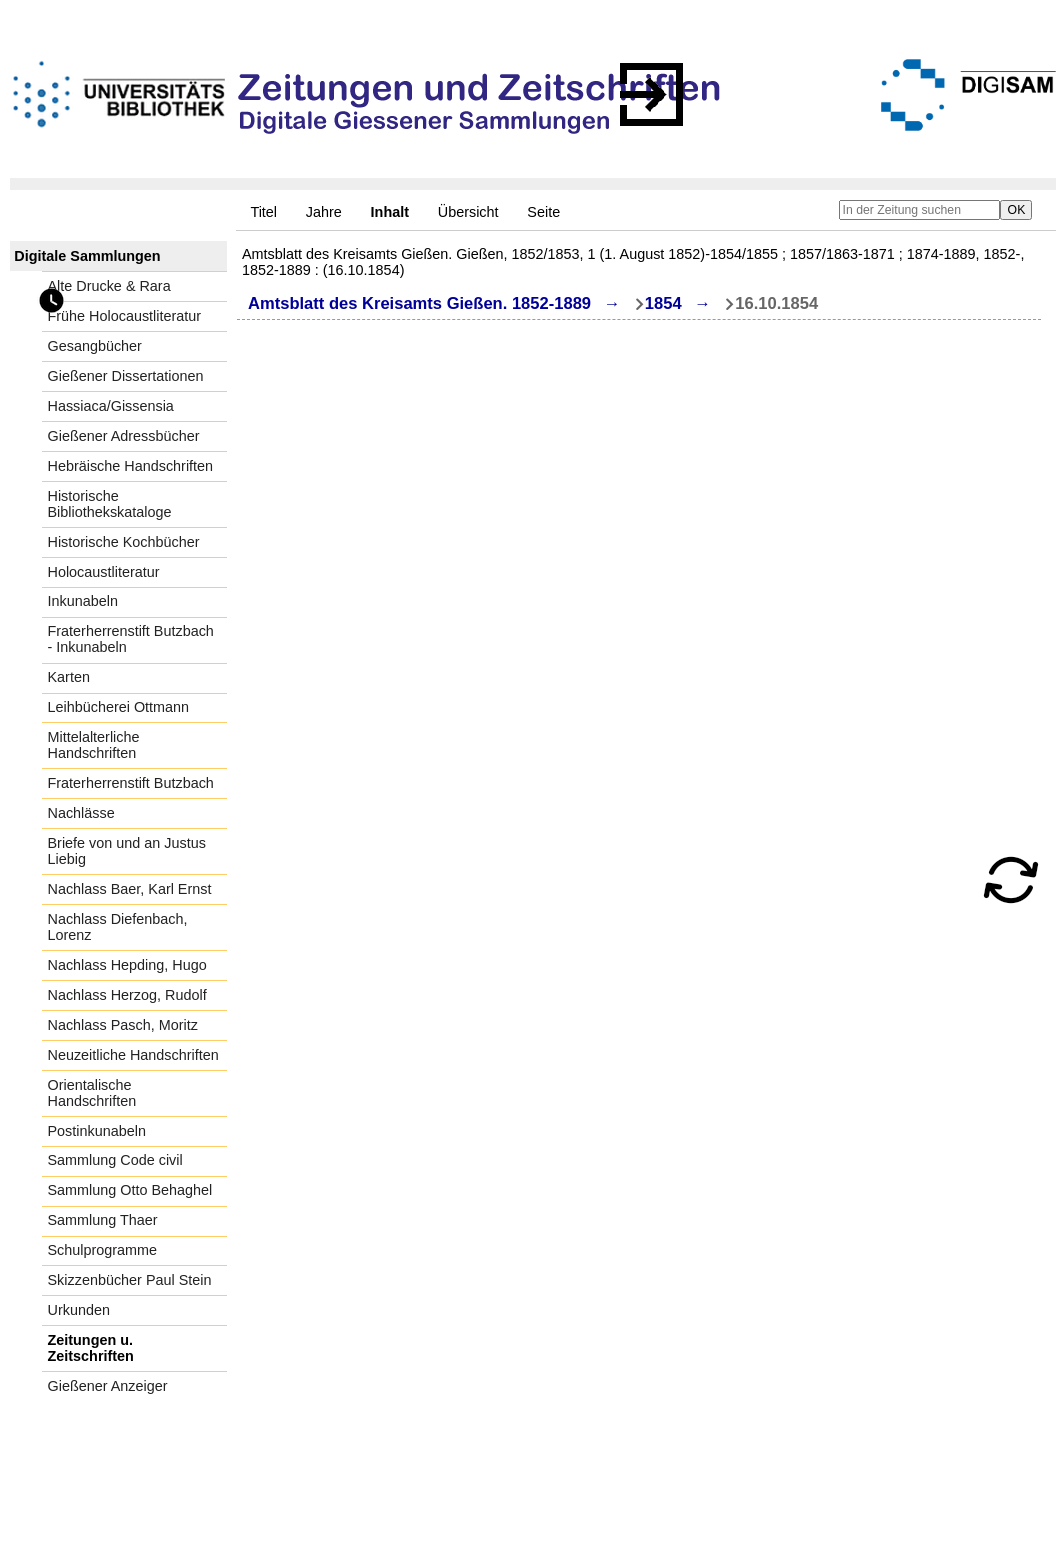 The image size is (1056, 1543). What do you see at coordinates (651, 94) in the screenshot?
I see `log out of the current account` at bounding box center [651, 94].